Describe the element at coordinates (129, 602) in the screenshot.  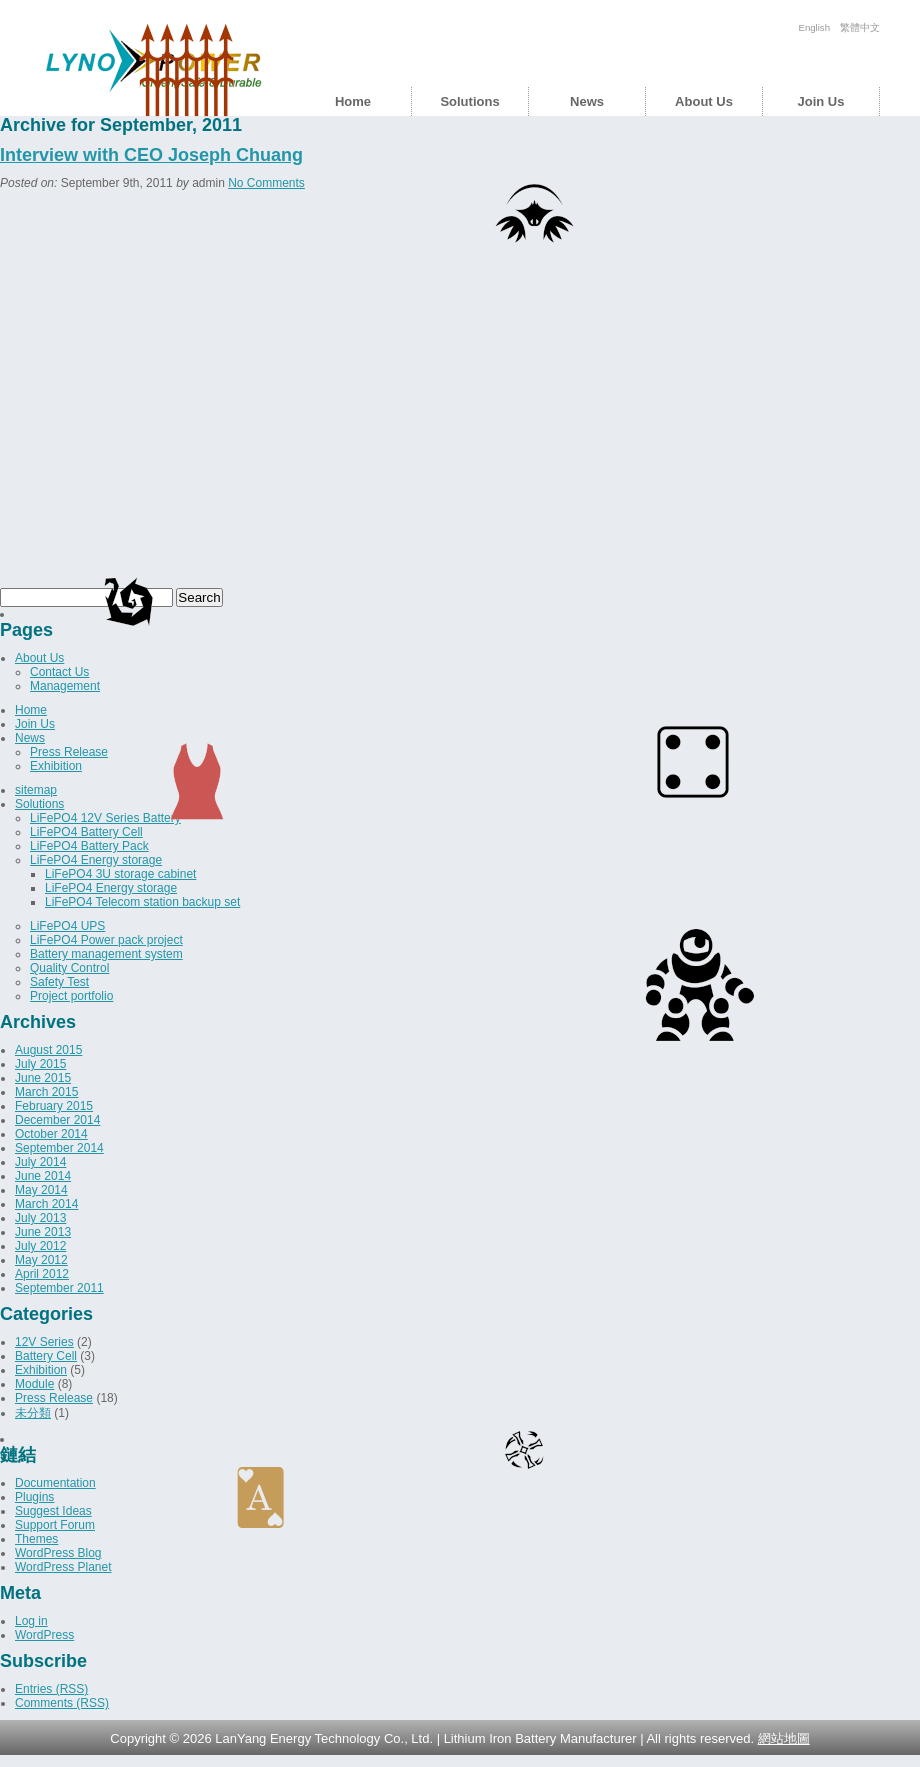
I see `represents a tentacle monster or creature ability in a game` at that location.